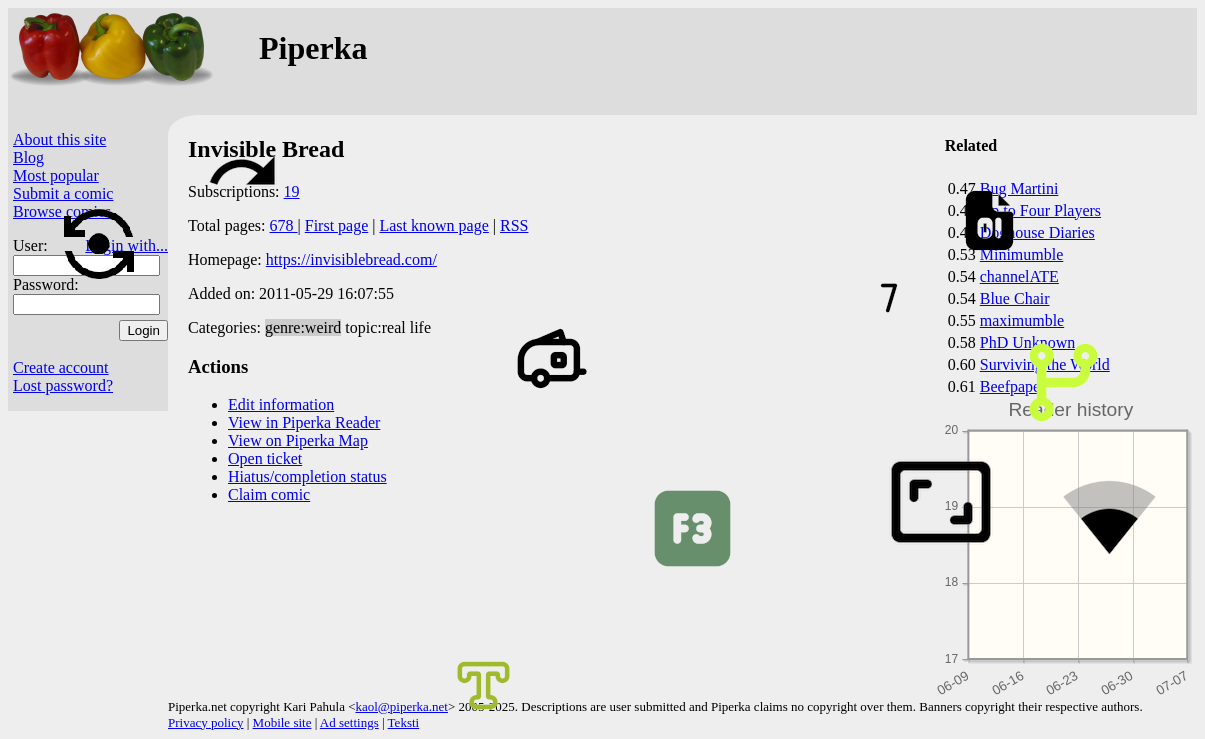 The height and width of the screenshot is (739, 1205). I want to click on adjust aspect ratio settings, so click(941, 502).